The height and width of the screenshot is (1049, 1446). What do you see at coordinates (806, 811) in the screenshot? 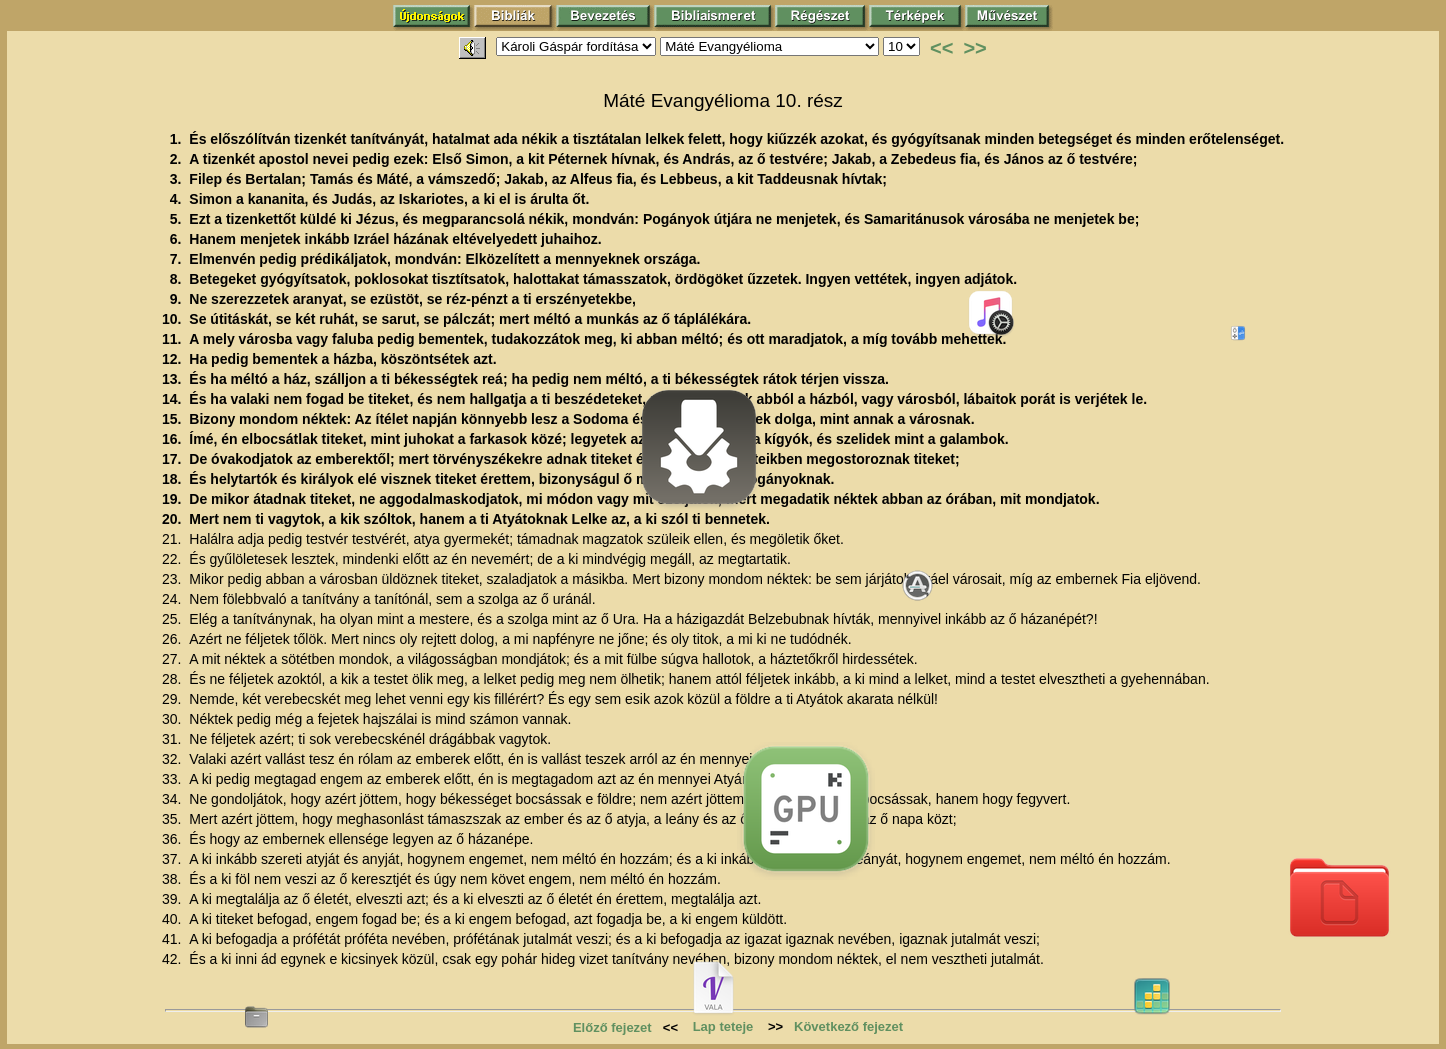
I see `open graphics driver settings` at bounding box center [806, 811].